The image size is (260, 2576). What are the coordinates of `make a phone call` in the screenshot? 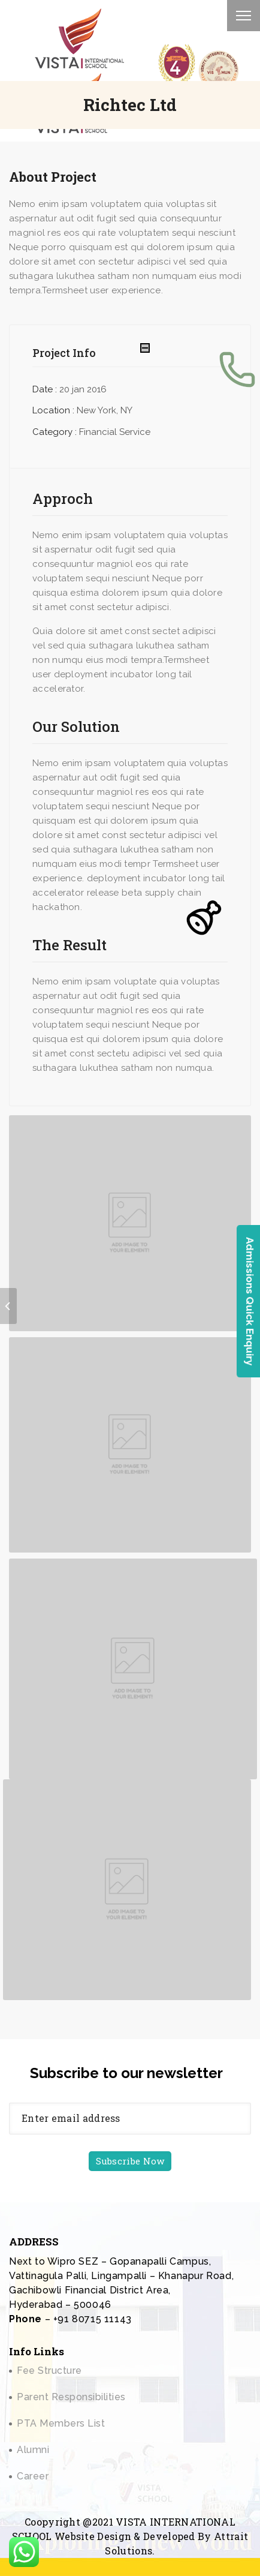 It's located at (237, 370).